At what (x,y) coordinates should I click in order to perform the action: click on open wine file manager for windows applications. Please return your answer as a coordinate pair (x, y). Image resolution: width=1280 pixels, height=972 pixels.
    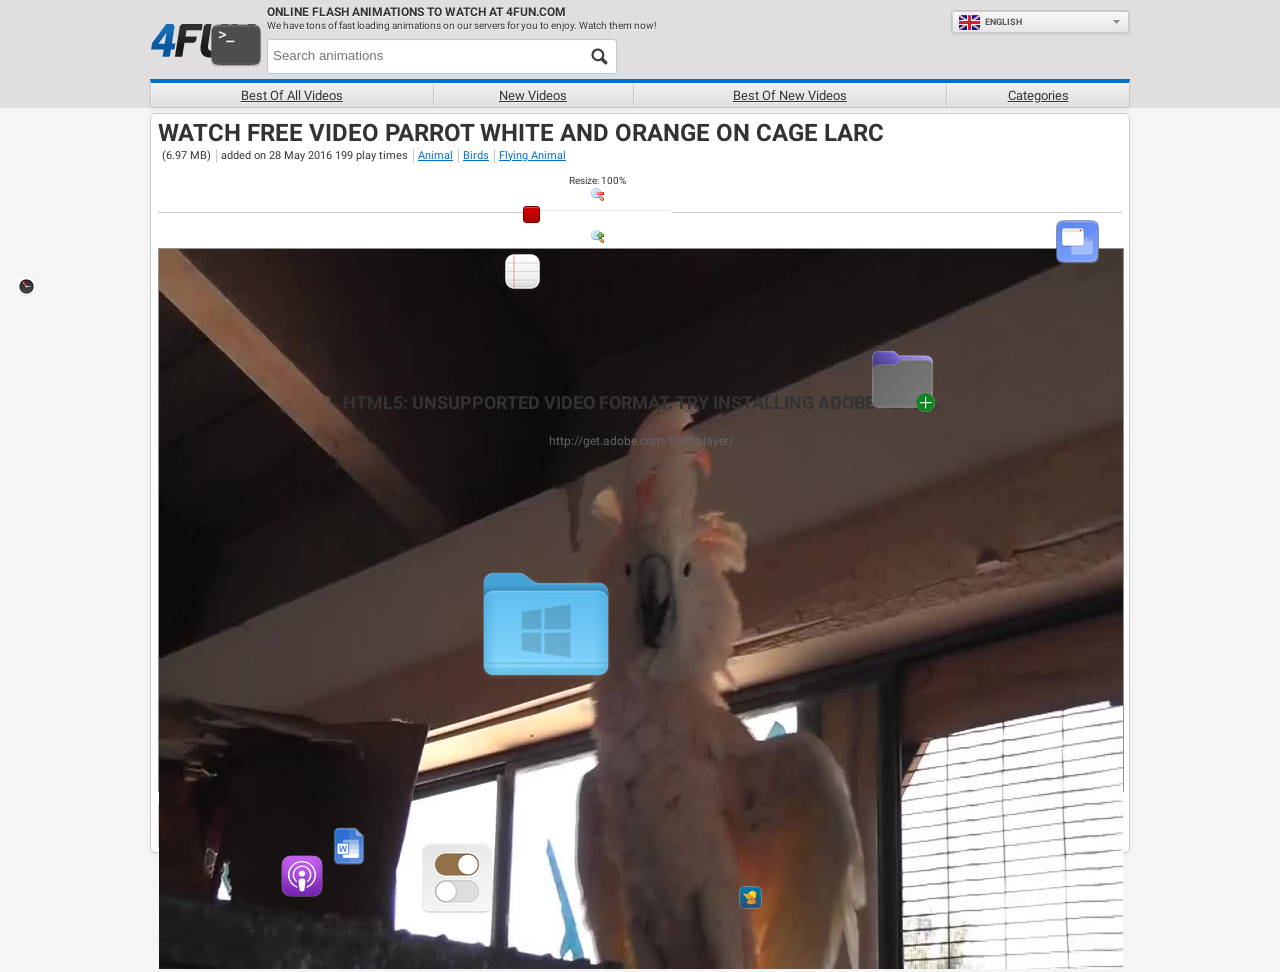
    Looking at the image, I should click on (546, 624).